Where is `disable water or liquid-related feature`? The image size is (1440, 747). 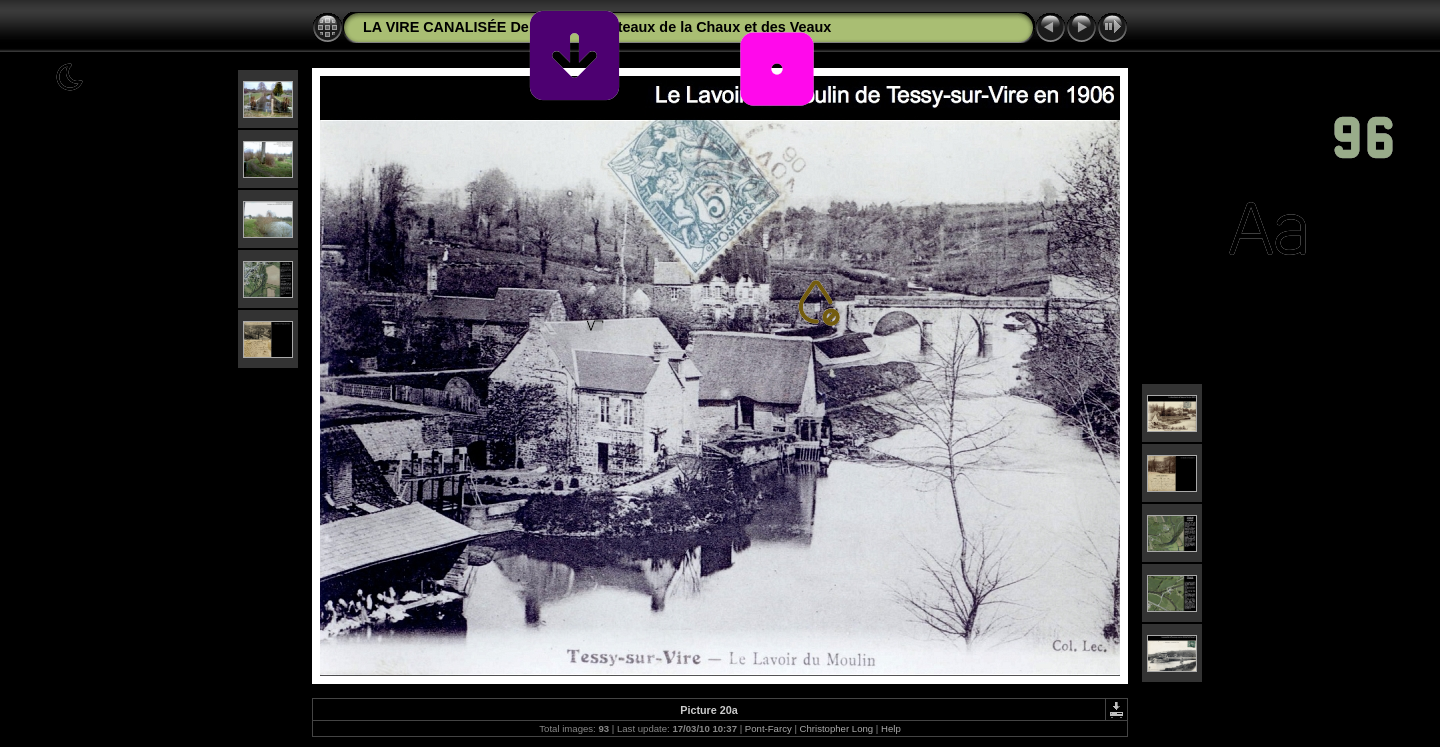 disable water or liquid-related feature is located at coordinates (816, 302).